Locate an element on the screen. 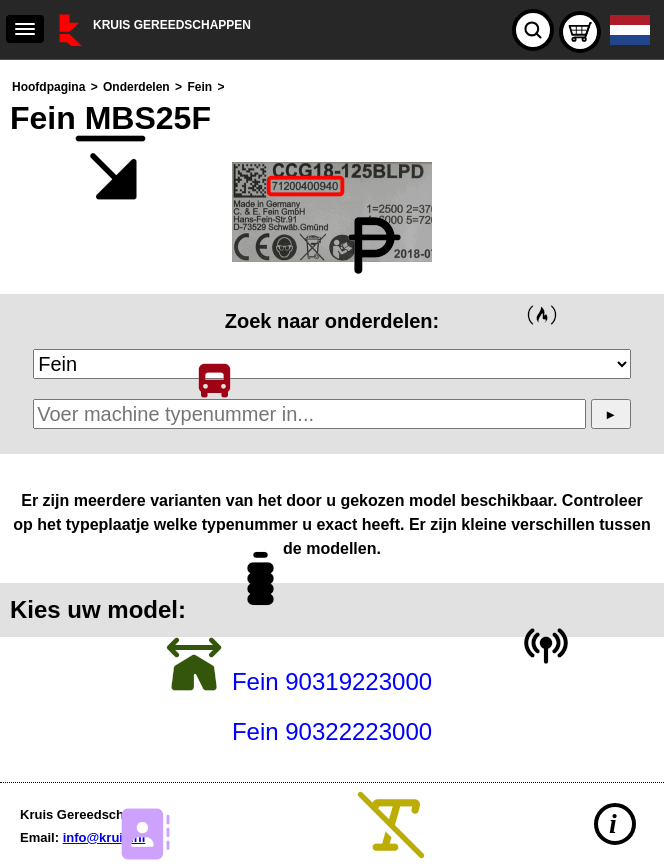 This screenshot has height=867, width=664. view delivery or shipping status is located at coordinates (214, 379).